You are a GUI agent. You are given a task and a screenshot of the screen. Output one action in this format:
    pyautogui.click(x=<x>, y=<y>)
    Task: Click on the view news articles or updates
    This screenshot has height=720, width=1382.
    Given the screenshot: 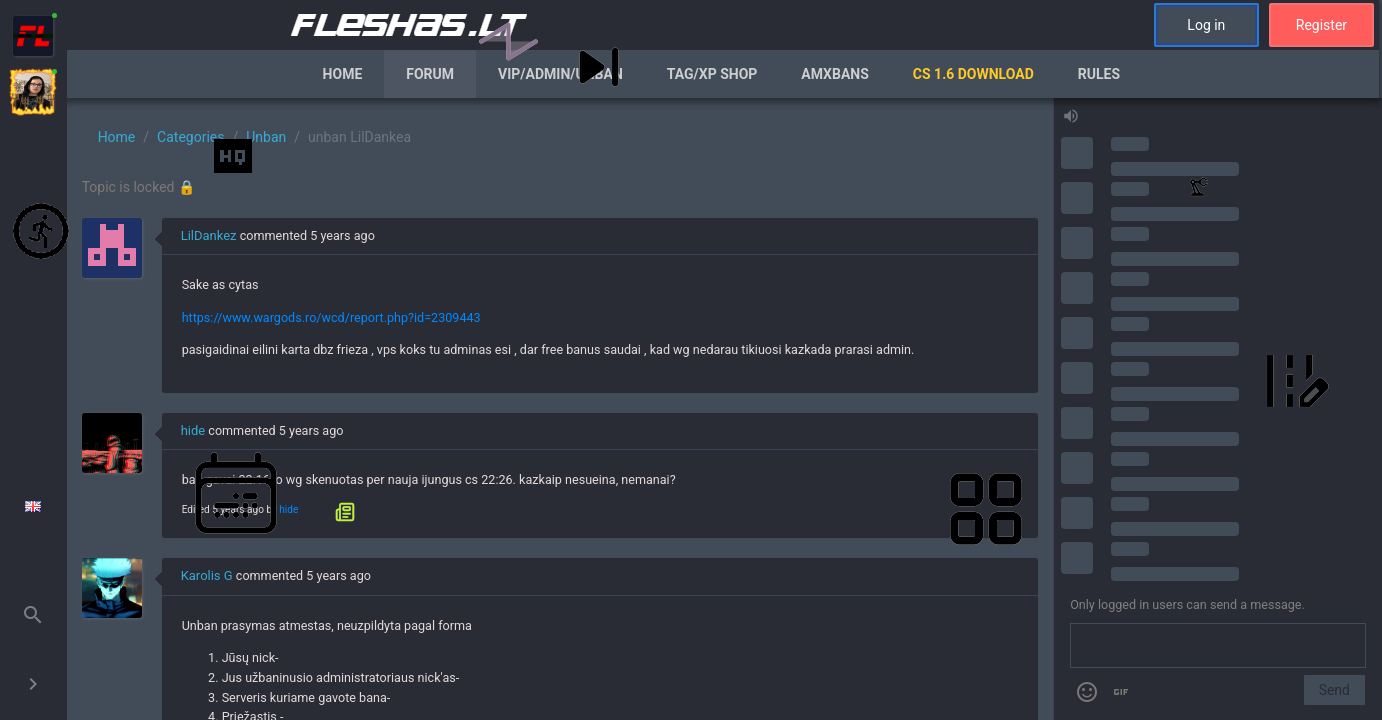 What is the action you would take?
    pyautogui.click(x=345, y=512)
    